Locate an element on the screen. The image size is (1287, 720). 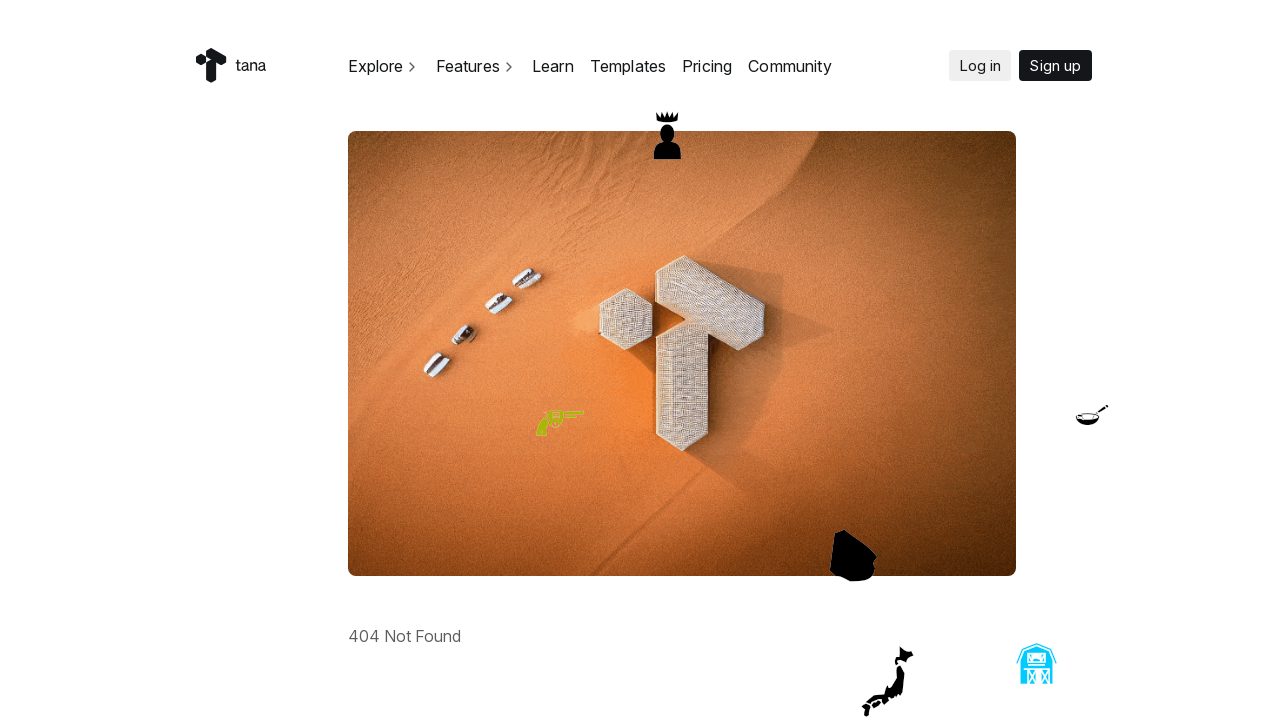
select japan as your region or country is located at coordinates (887, 681).